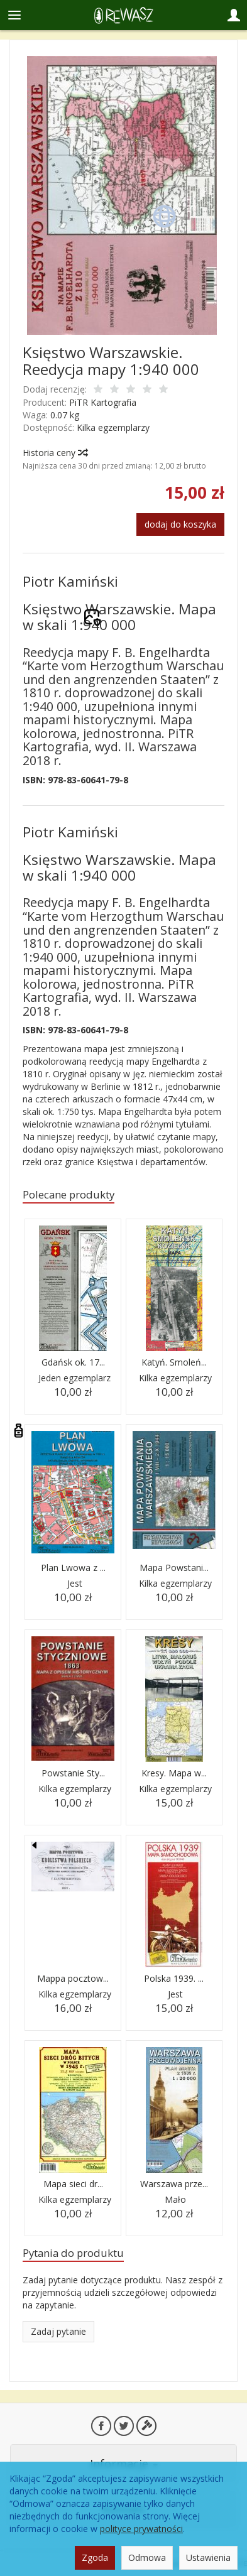 Image resolution: width=247 pixels, height=2576 pixels. Describe the element at coordinates (164, 216) in the screenshot. I see `view 360-degree panorama` at that location.